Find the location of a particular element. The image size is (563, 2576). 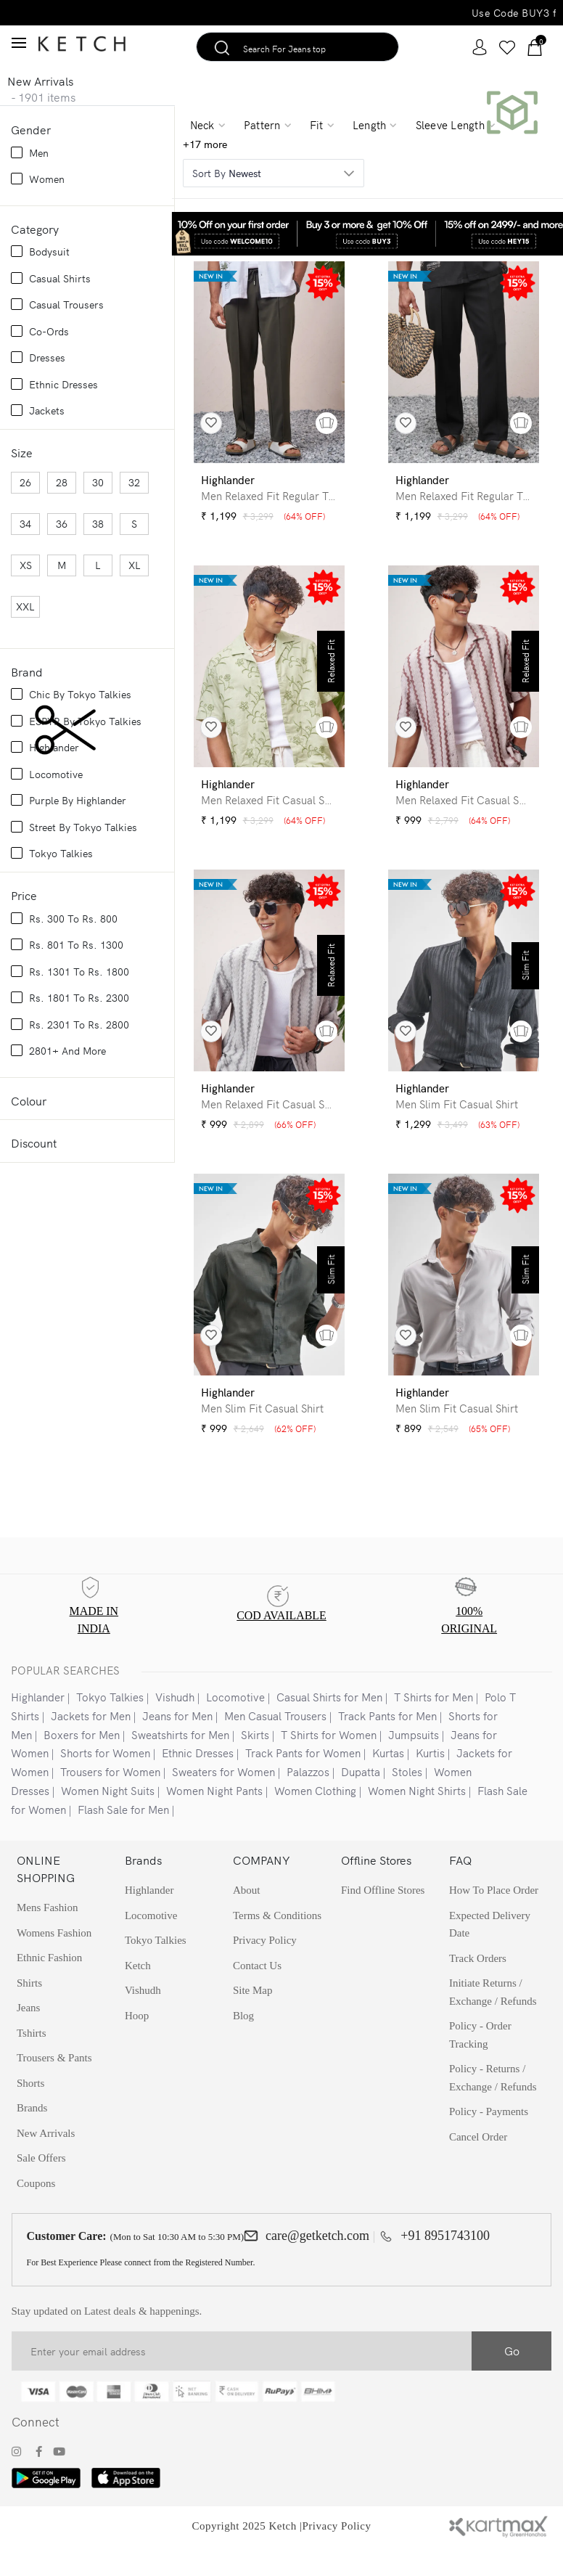

scan or capture a 3D object is located at coordinates (512, 113).